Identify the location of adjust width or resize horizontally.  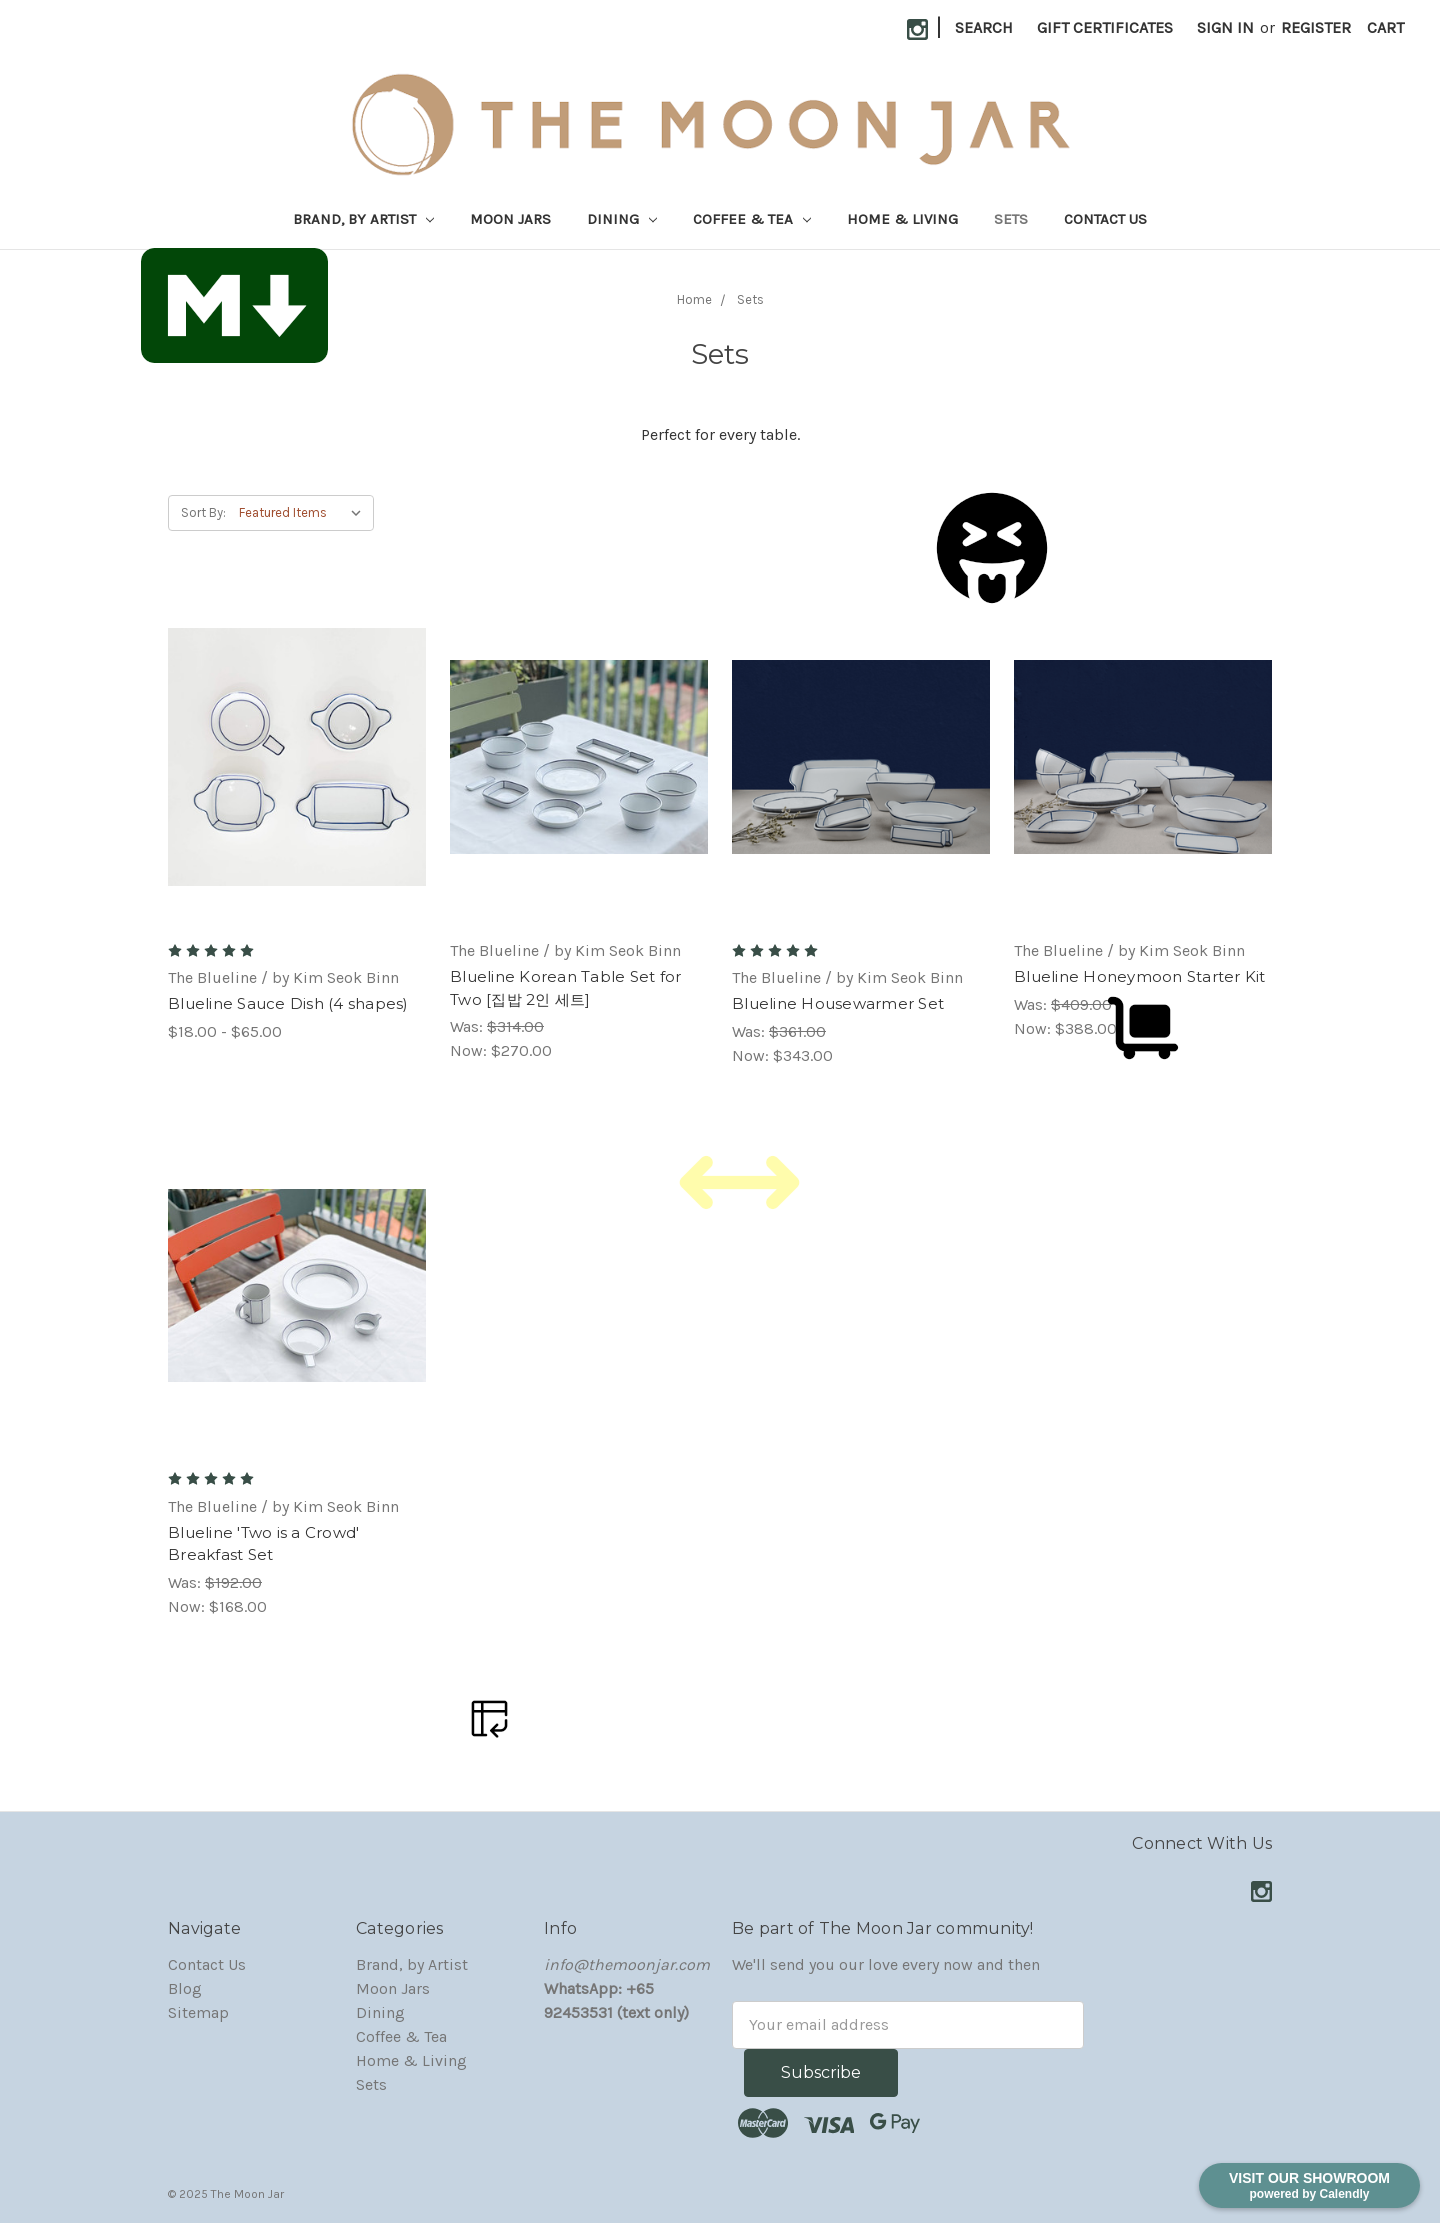
(739, 1182).